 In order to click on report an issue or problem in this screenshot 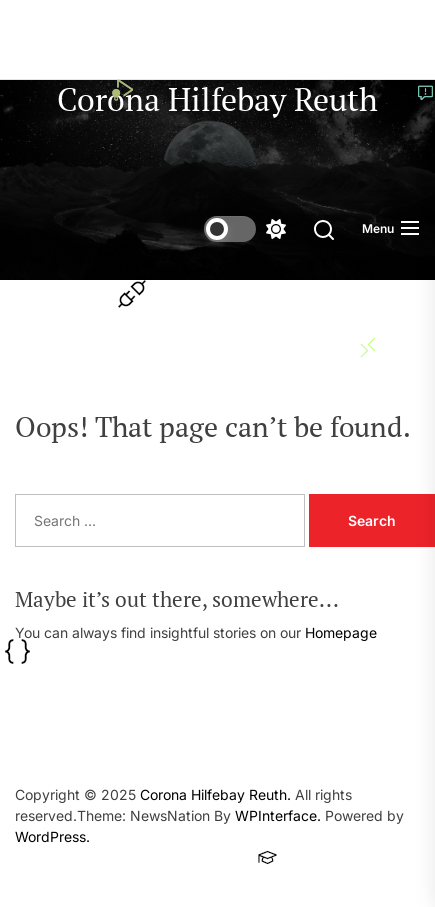, I will do `click(425, 92)`.